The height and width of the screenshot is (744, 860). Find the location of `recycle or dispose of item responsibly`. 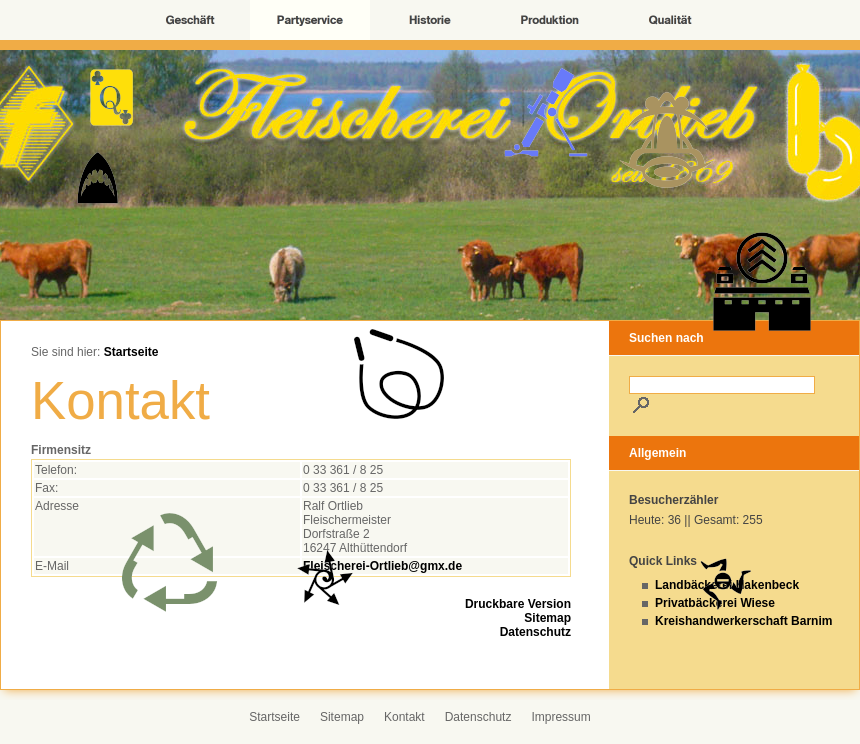

recycle or dispose of item responsibly is located at coordinates (169, 562).